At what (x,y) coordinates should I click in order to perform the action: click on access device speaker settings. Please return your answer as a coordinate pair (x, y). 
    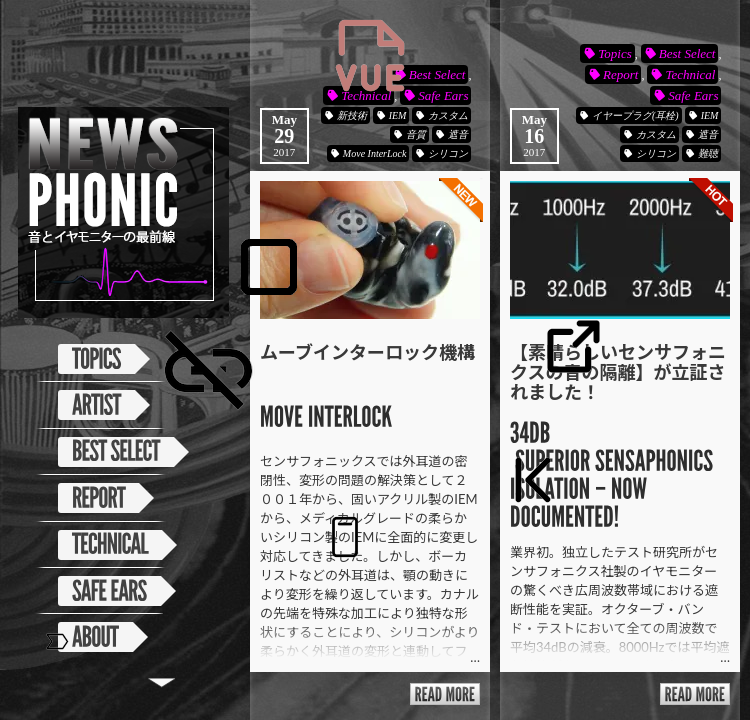
    Looking at the image, I should click on (345, 537).